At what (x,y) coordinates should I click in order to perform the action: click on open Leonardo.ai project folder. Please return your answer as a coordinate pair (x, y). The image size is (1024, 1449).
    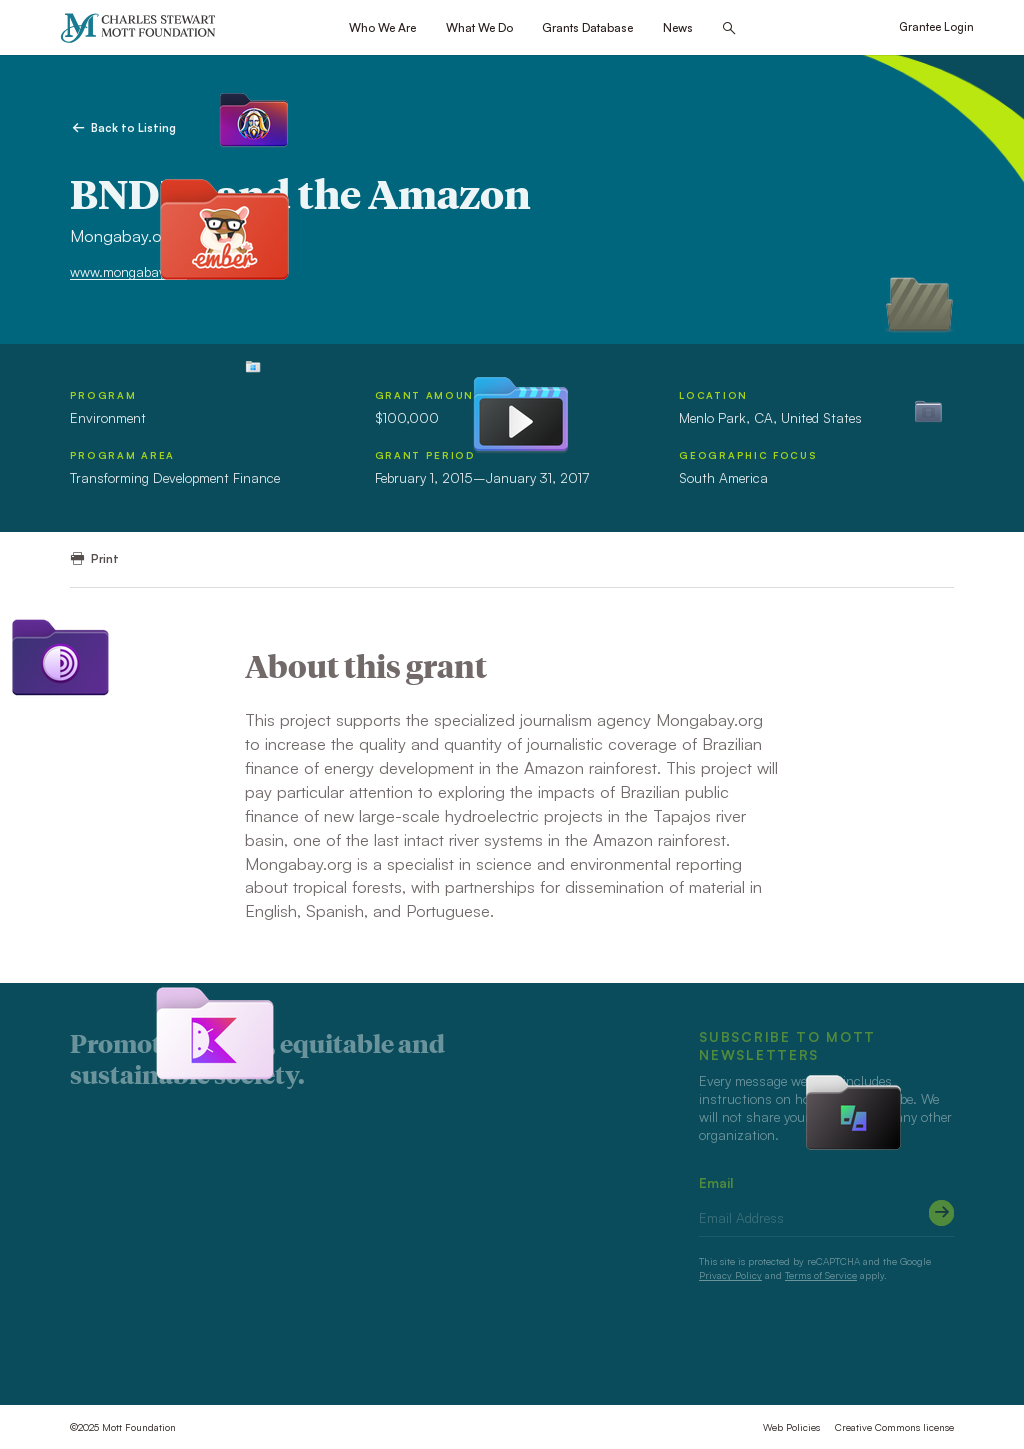
    Looking at the image, I should click on (253, 121).